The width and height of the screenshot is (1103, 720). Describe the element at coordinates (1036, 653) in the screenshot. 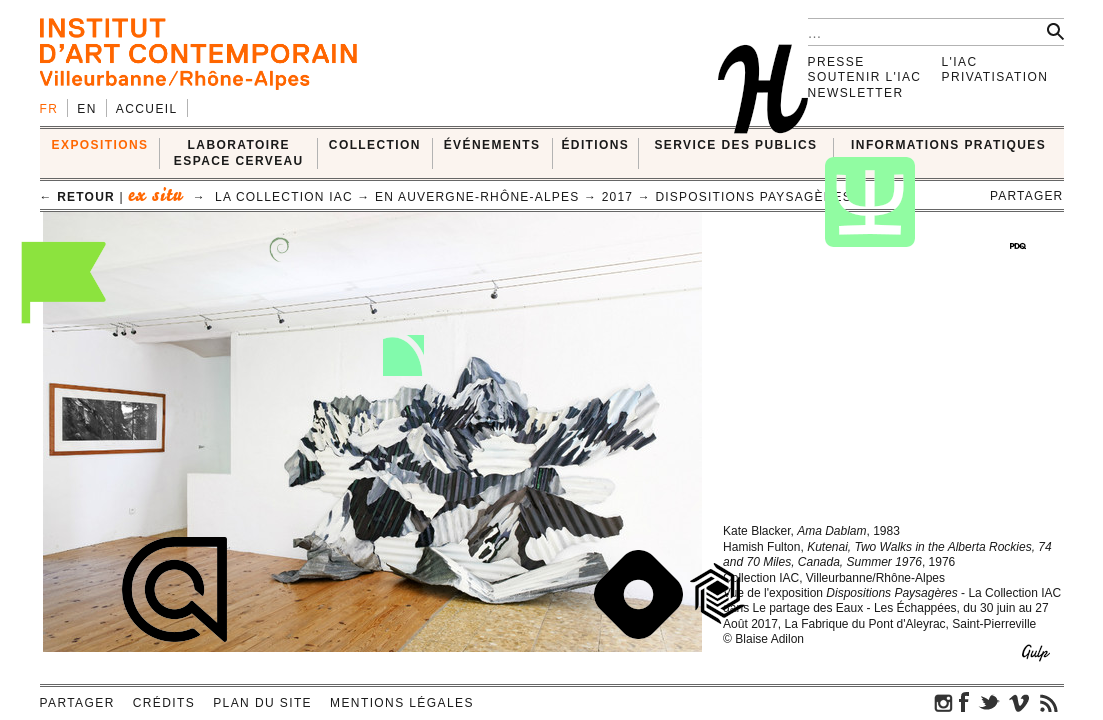

I see `gulp.js task runner logo` at that location.